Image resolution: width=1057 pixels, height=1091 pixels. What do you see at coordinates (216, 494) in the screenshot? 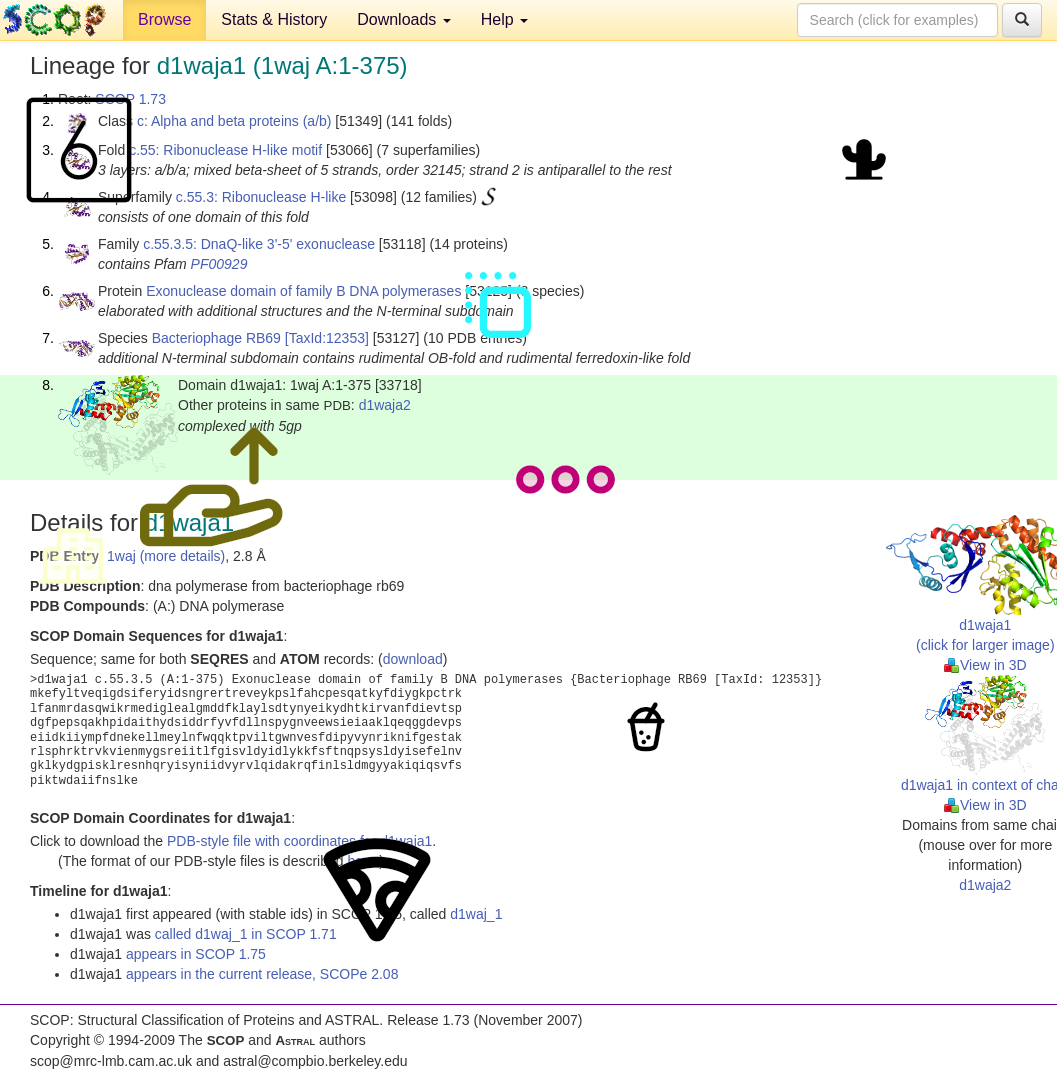
I see `upload or share from your hand` at bounding box center [216, 494].